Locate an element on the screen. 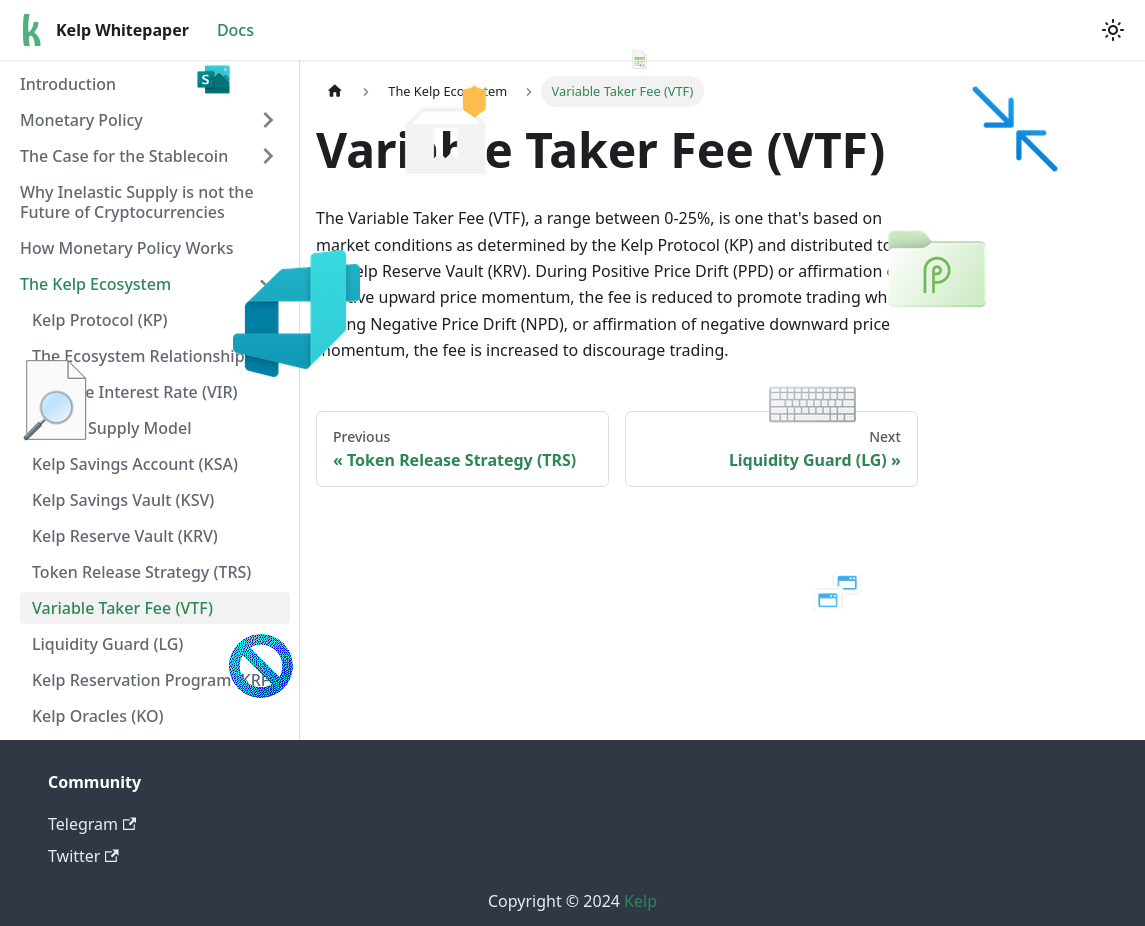  security updates are available for your system is located at coordinates (445, 129).